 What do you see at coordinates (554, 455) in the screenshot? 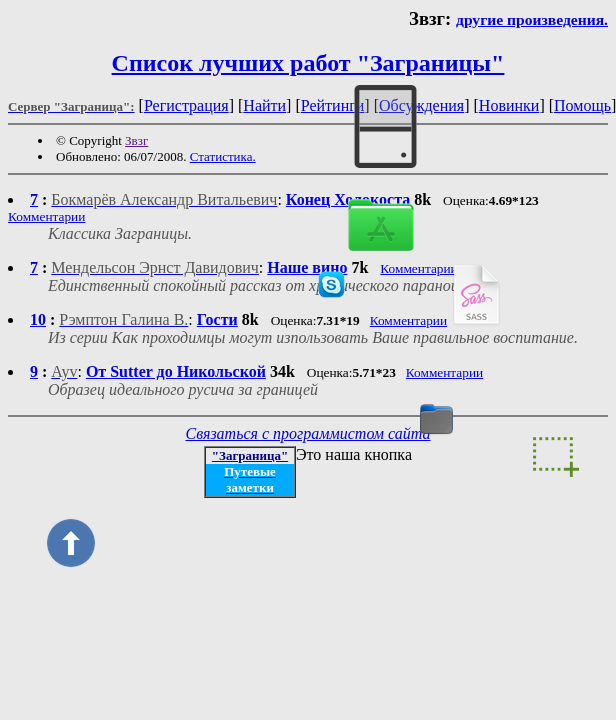
I see `take a screenshot of a selected area` at bounding box center [554, 455].